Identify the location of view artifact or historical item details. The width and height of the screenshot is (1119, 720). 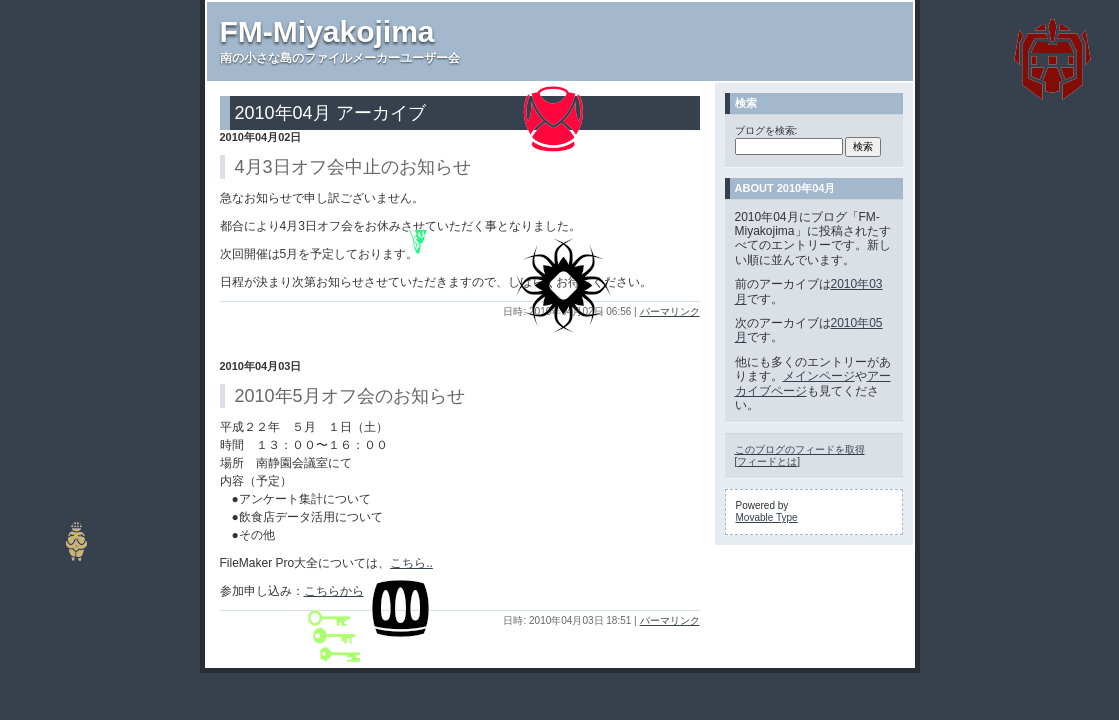
(76, 541).